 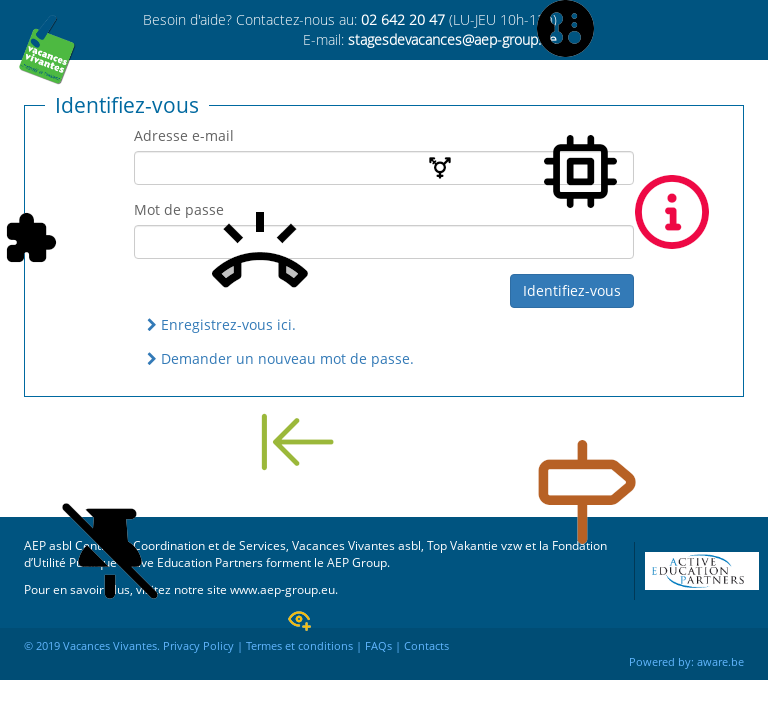 I want to click on add to watchlist, so click(x=299, y=619).